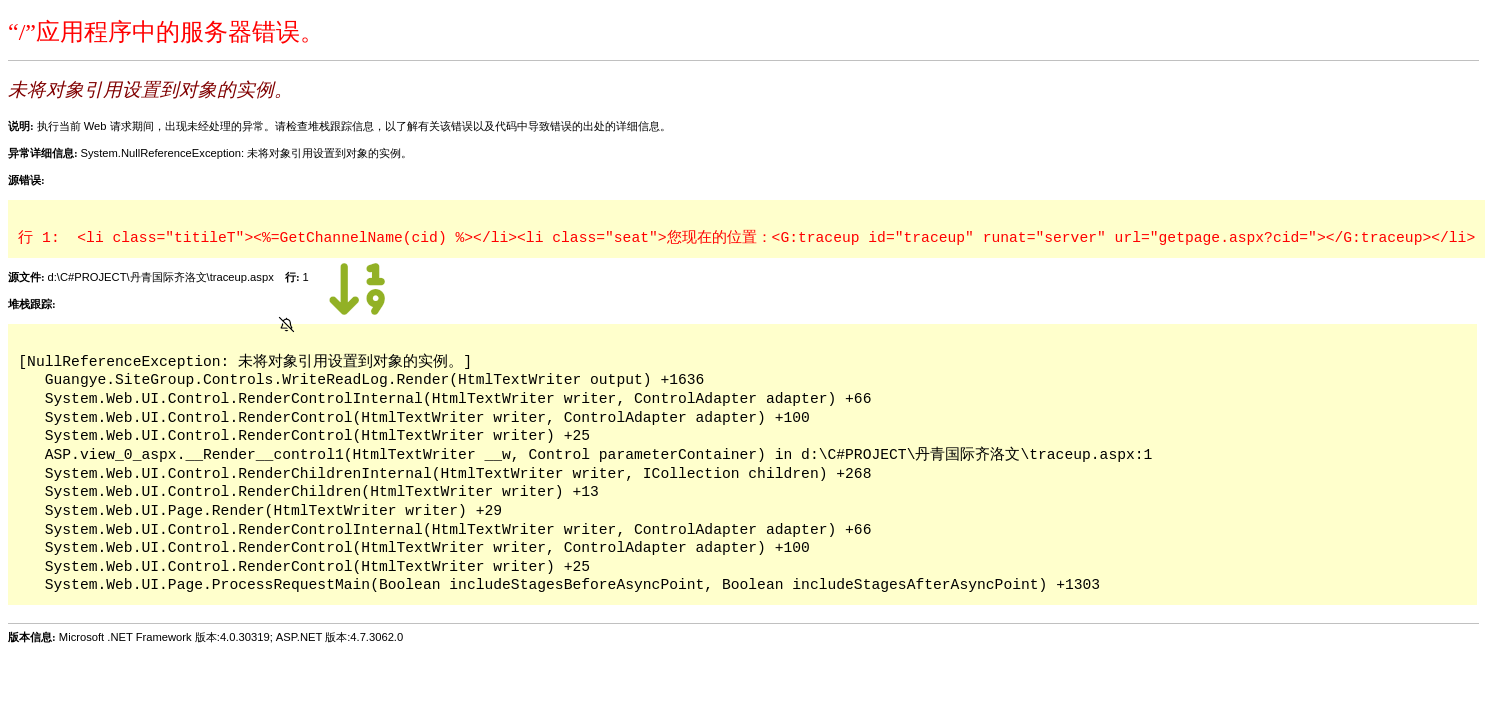  Describe the element at coordinates (359, 289) in the screenshot. I see `sort numbers in descending order` at that location.